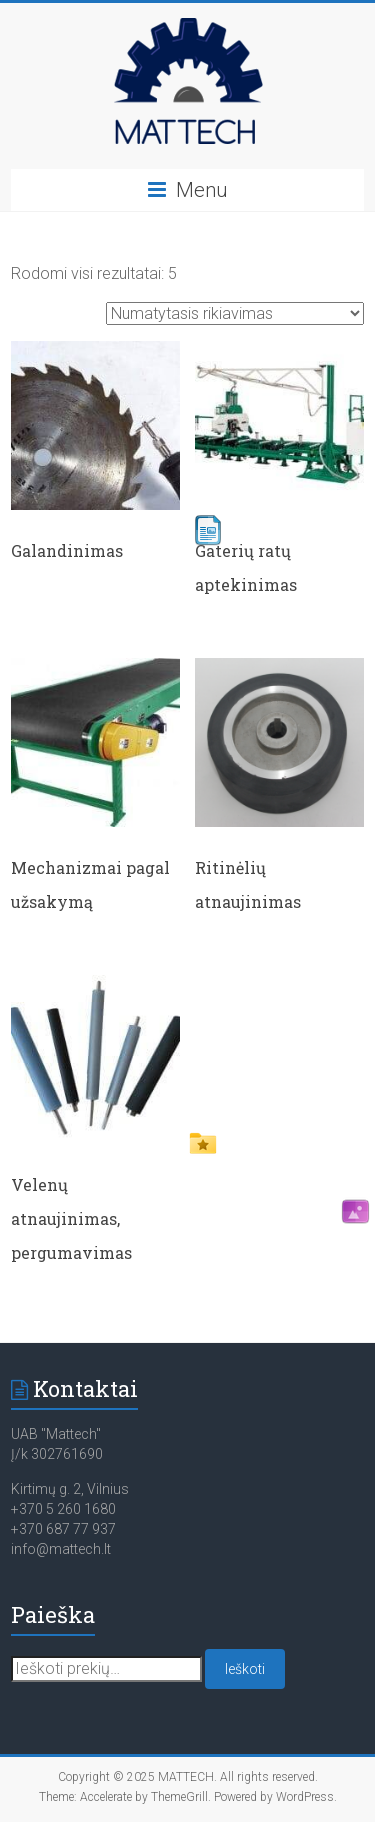 The height and width of the screenshot is (1822, 375). I want to click on indicates an image file type, so click(355, 1210).